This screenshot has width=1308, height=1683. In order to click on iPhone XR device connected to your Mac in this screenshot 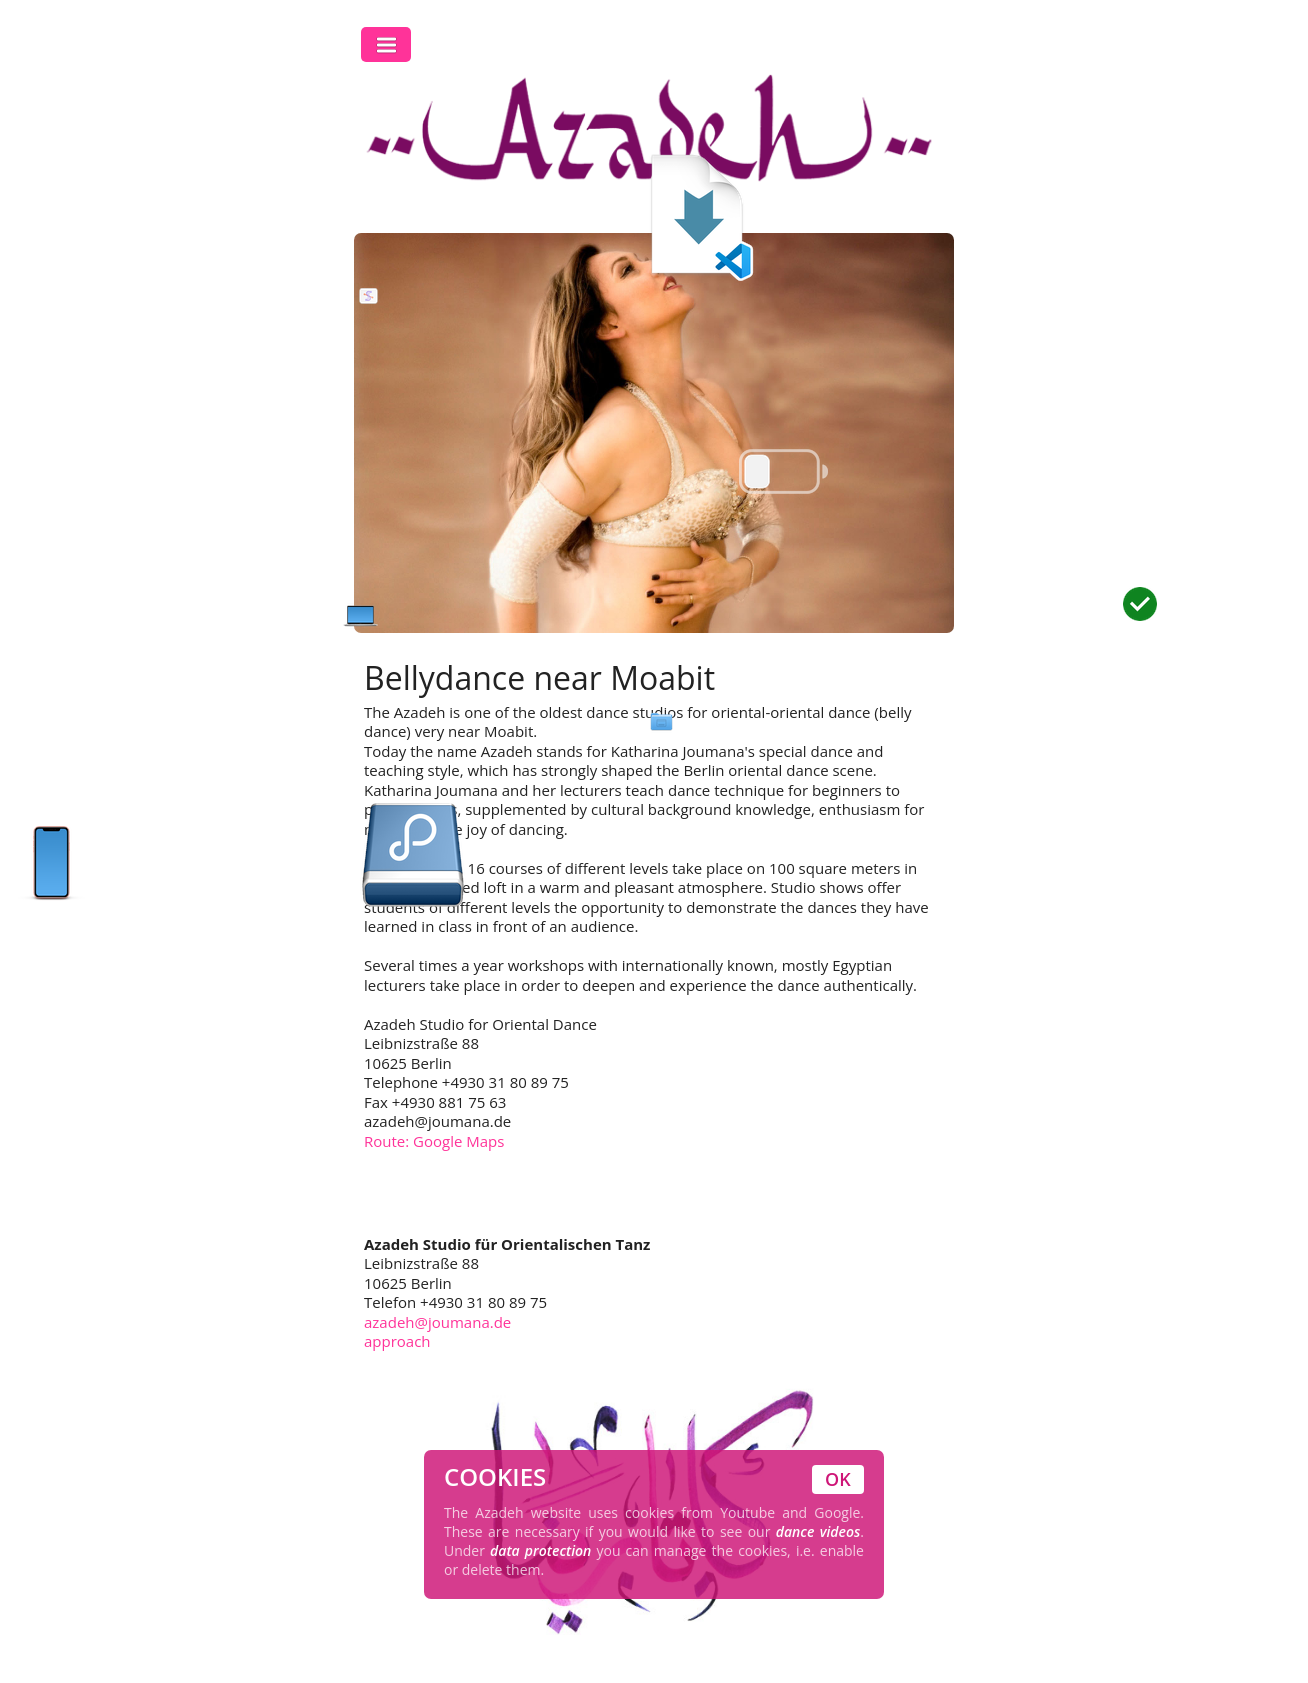, I will do `click(51, 863)`.